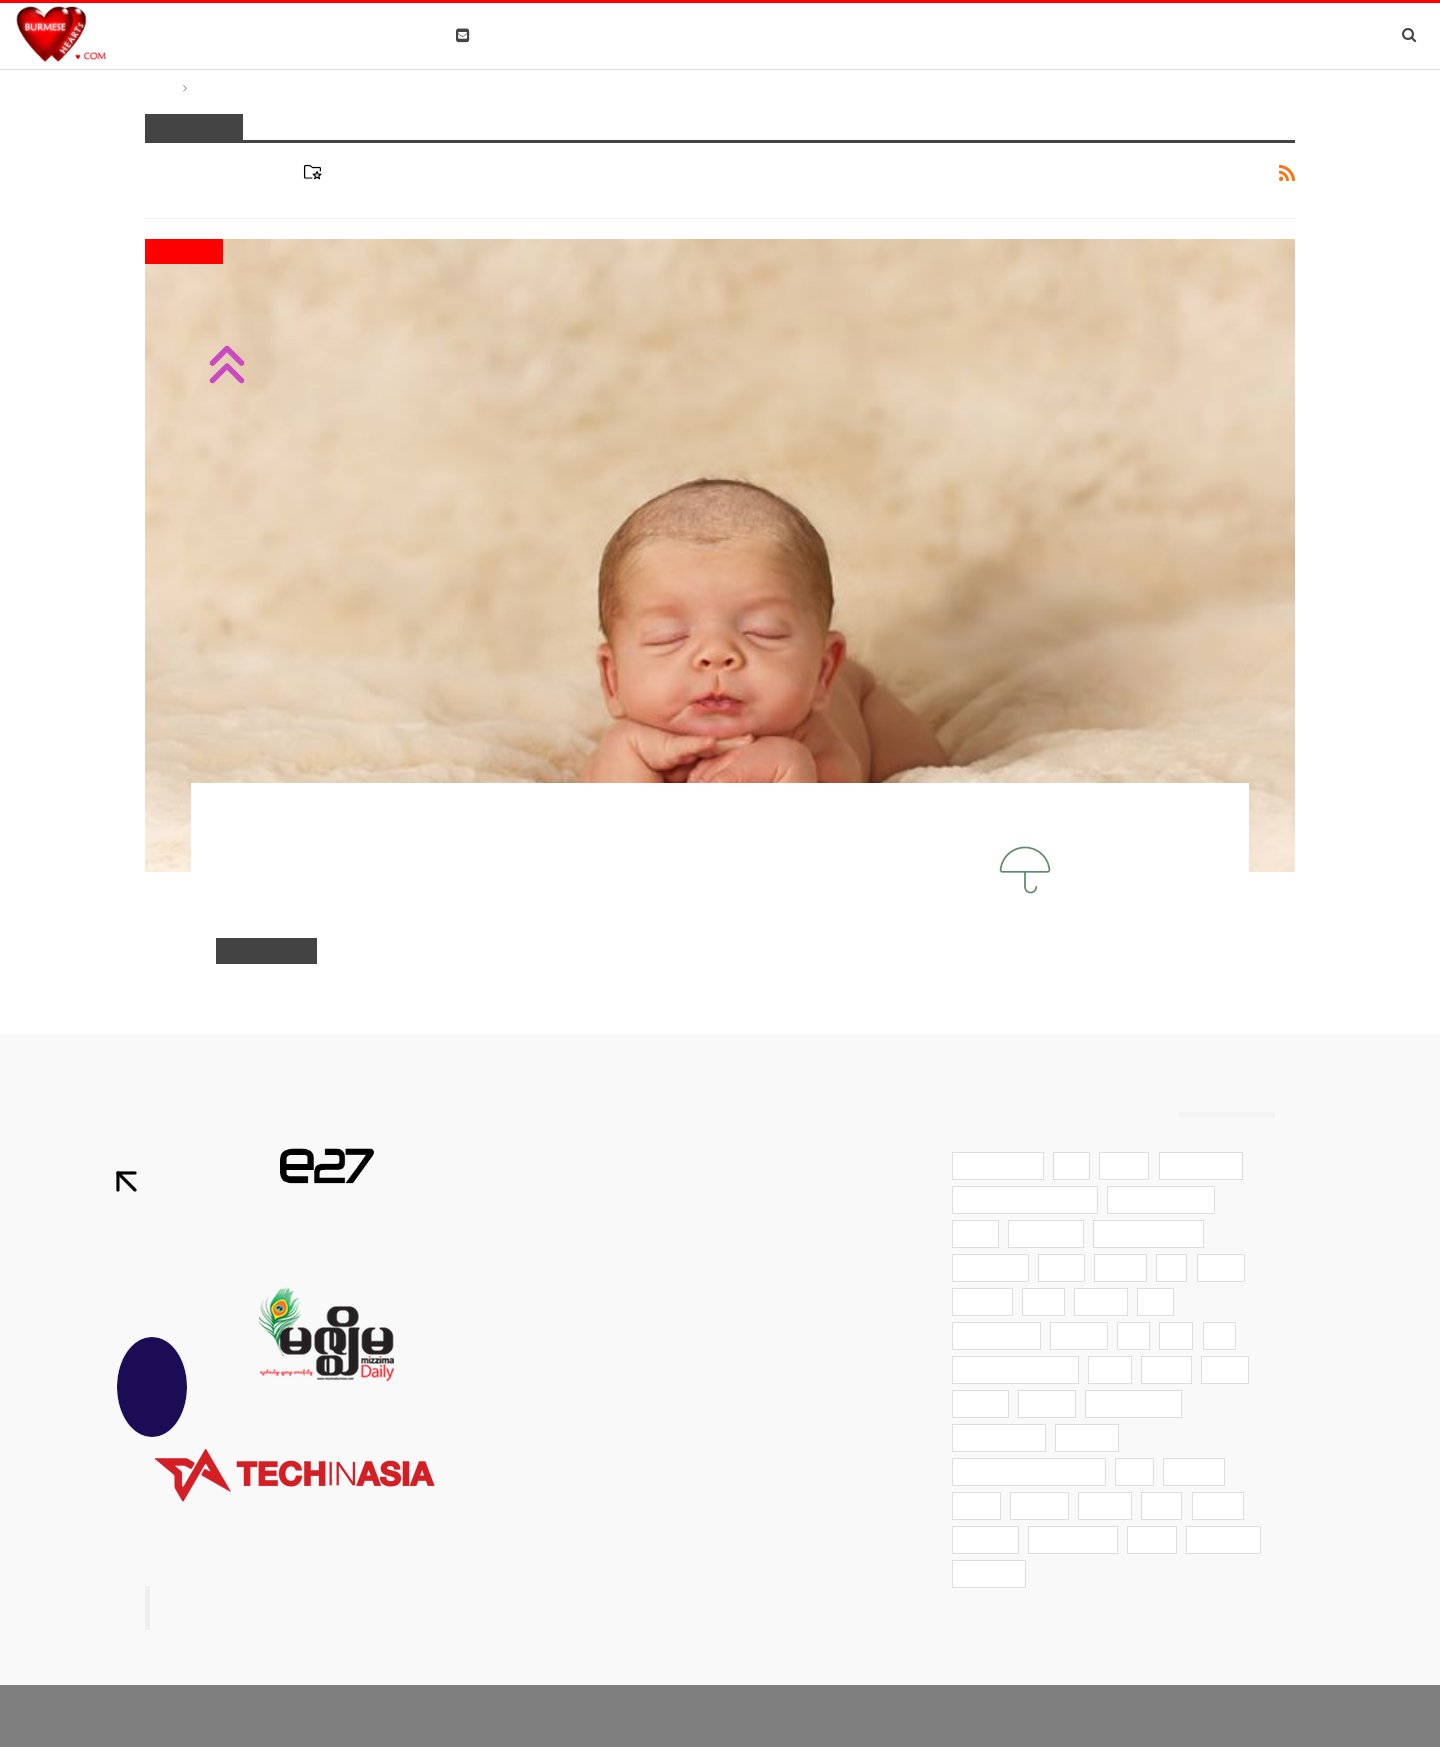 This screenshot has height=1747, width=1440. Describe the element at coordinates (312, 171) in the screenshot. I see `access your starred or favorite folders` at that location.